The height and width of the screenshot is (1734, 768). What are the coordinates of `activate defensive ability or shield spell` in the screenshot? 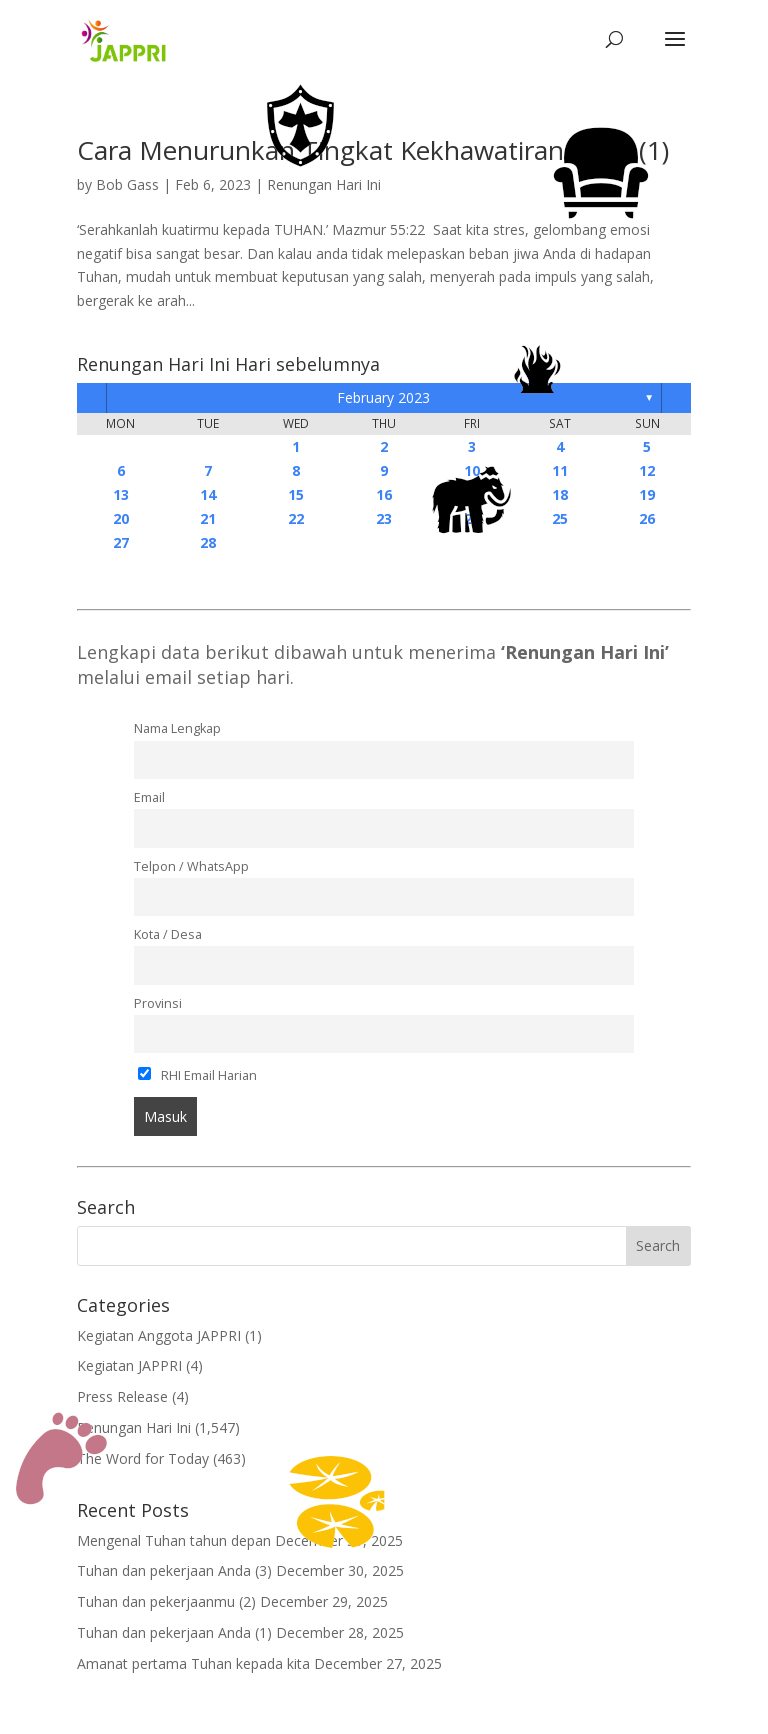 It's located at (300, 125).